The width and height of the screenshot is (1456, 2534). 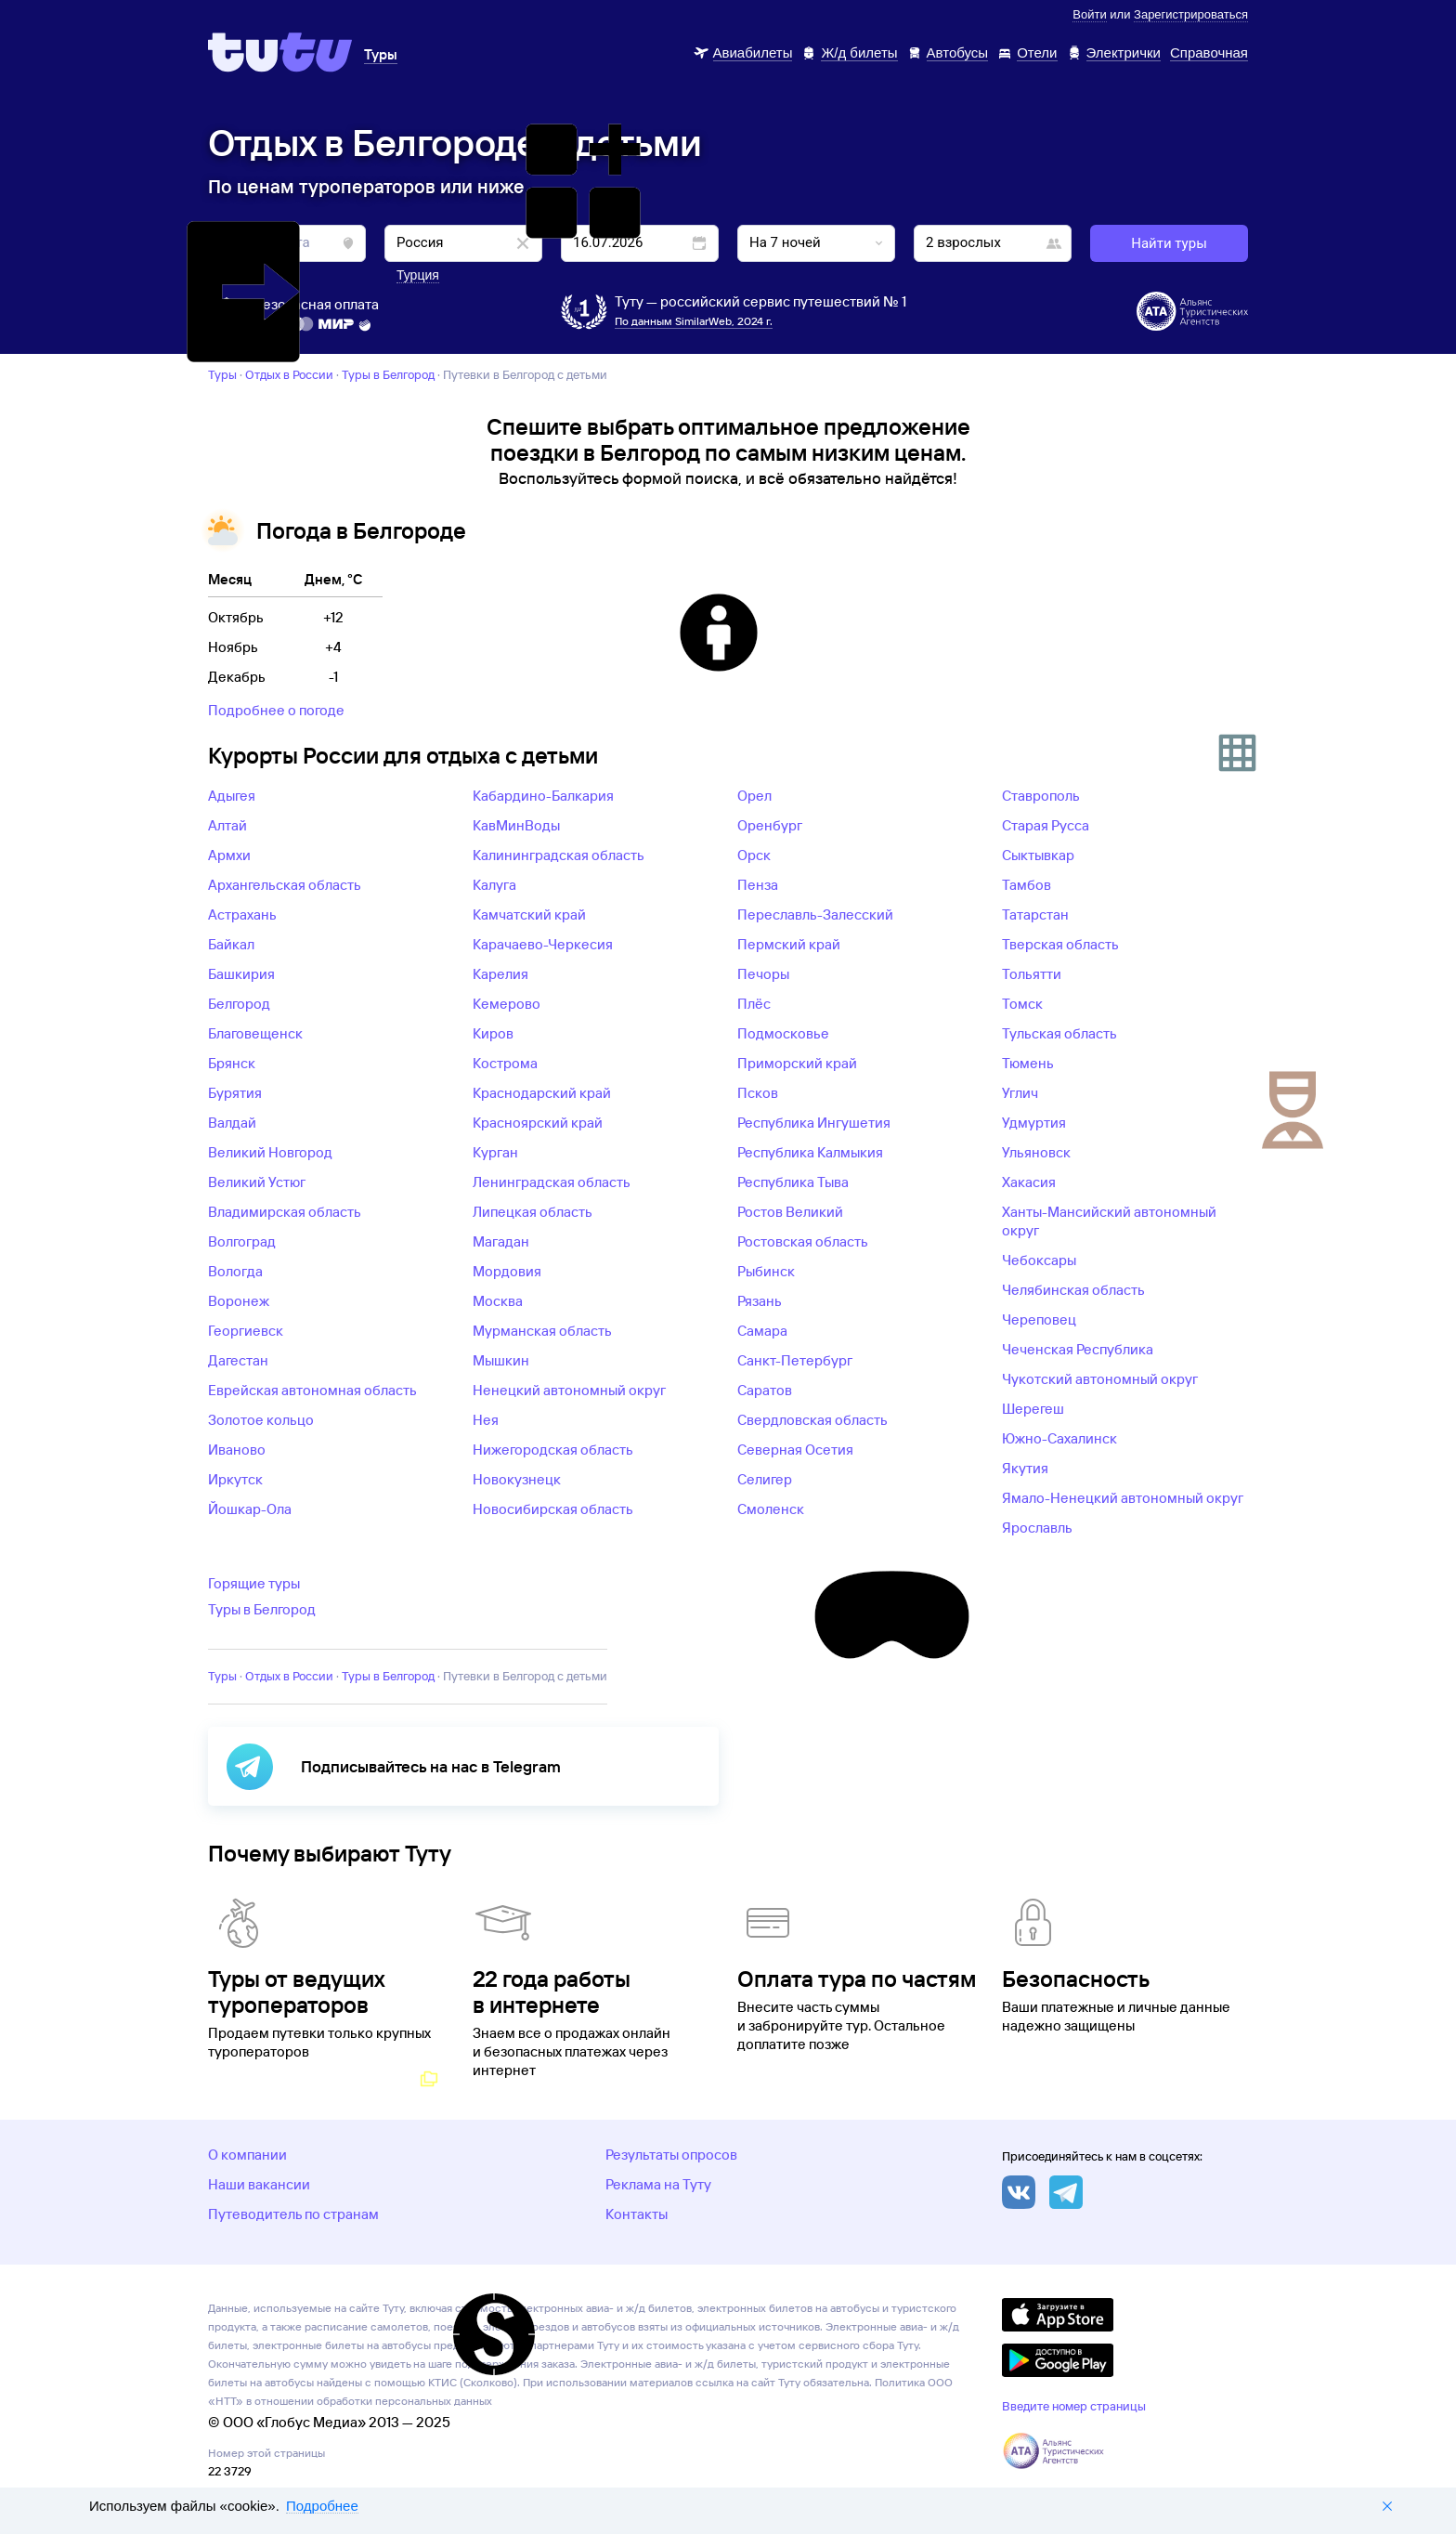 What do you see at coordinates (1237, 752) in the screenshot?
I see `switch to grid view layout` at bounding box center [1237, 752].